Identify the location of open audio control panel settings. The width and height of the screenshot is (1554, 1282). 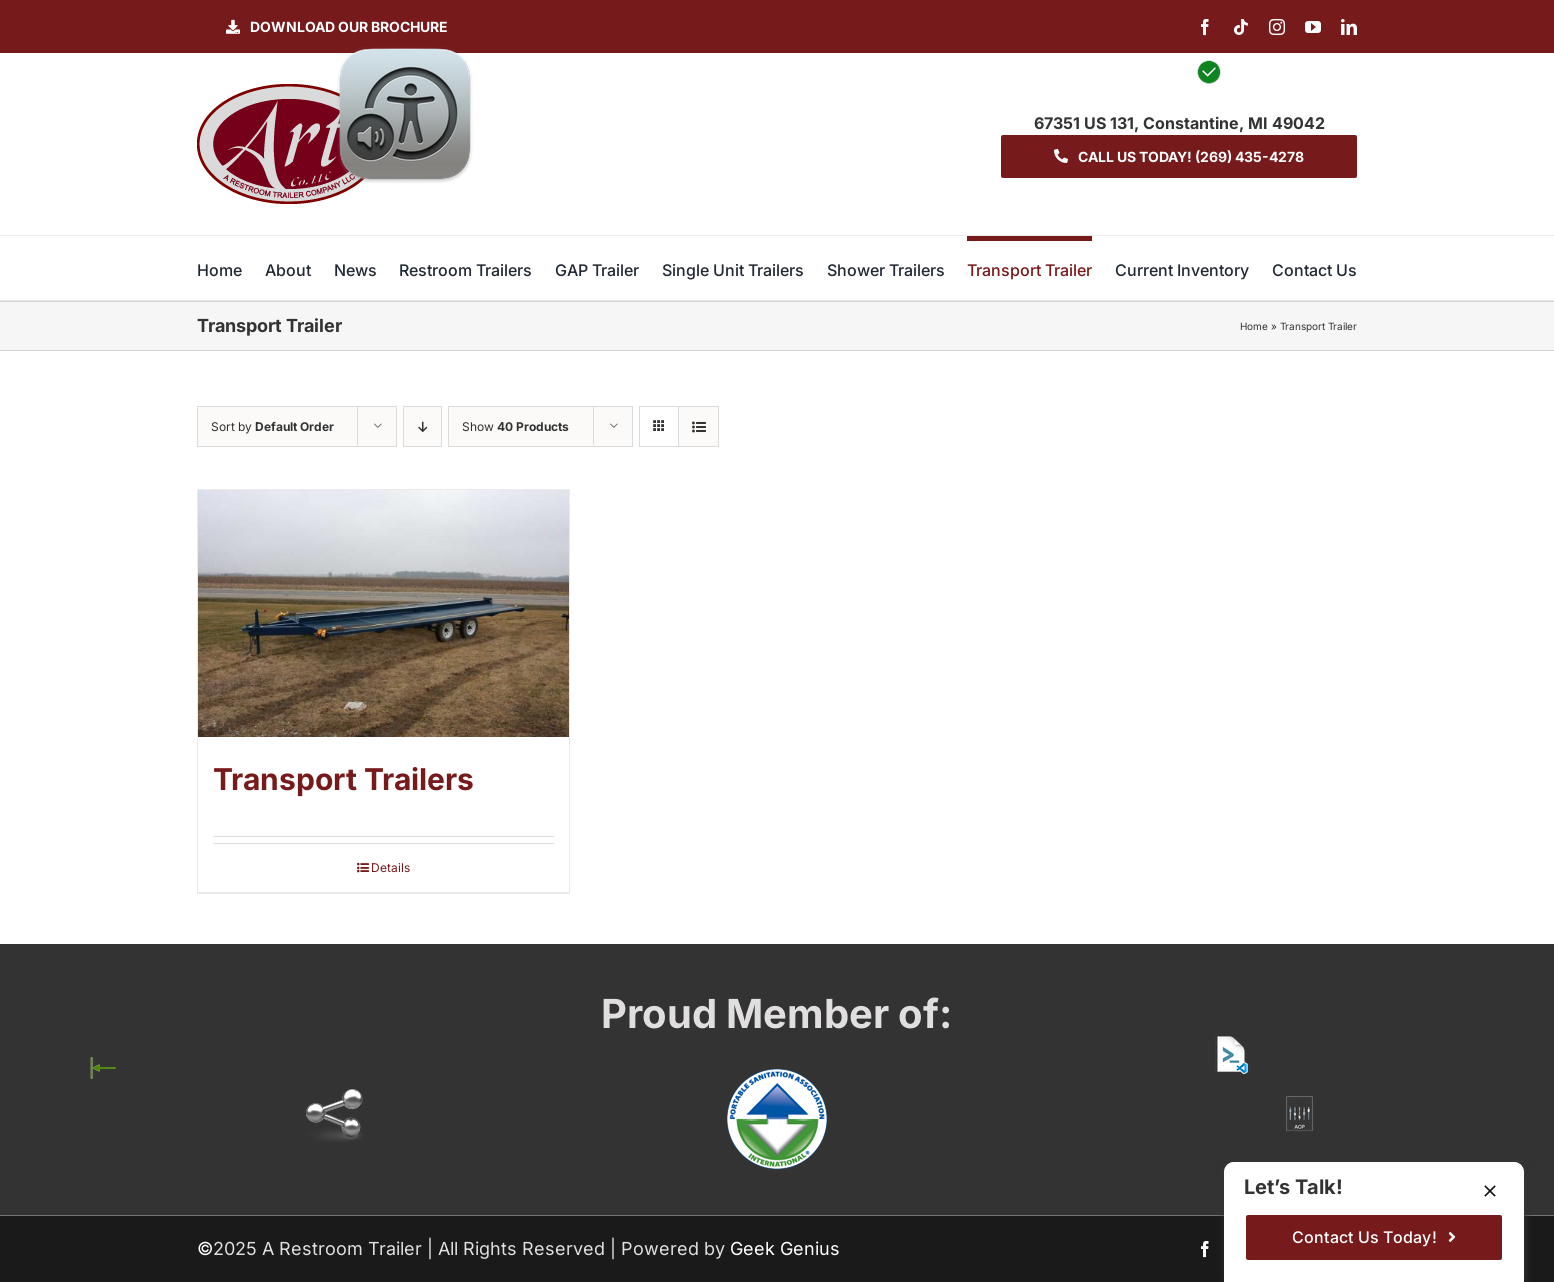
(1299, 1114).